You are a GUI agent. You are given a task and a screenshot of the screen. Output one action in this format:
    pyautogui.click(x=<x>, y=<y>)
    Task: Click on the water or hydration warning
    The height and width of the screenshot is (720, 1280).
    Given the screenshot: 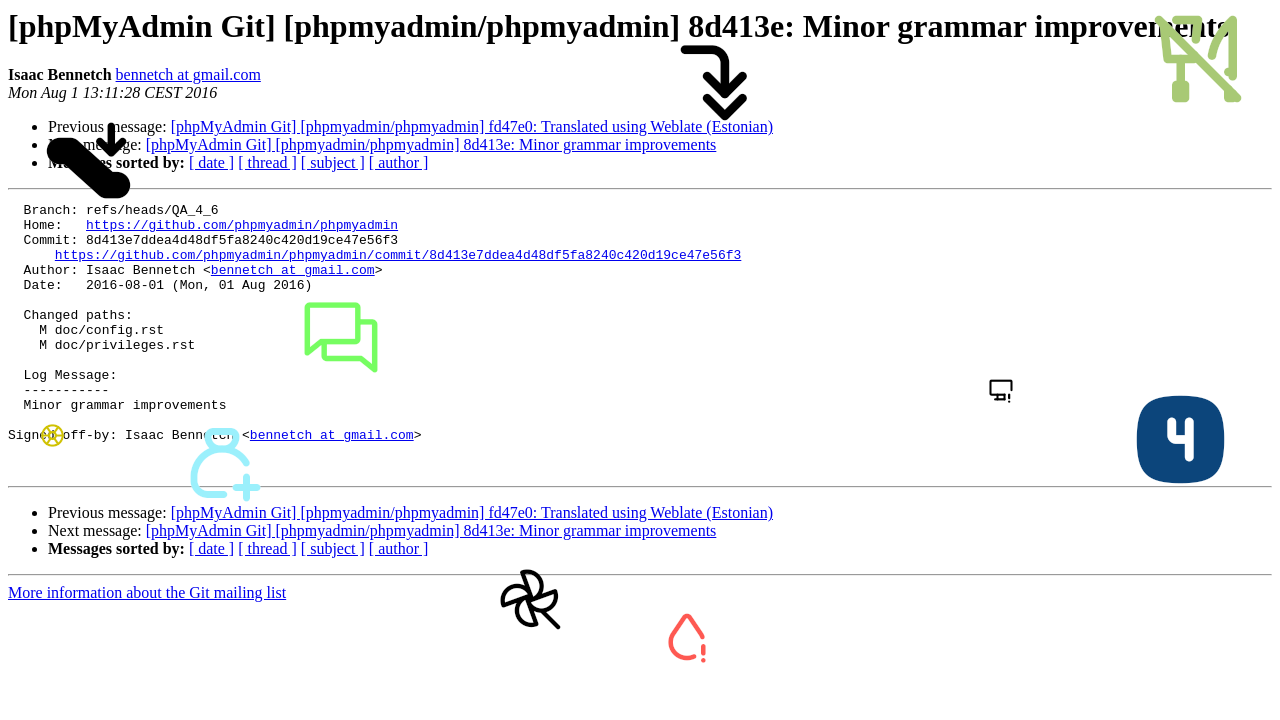 What is the action you would take?
    pyautogui.click(x=687, y=637)
    